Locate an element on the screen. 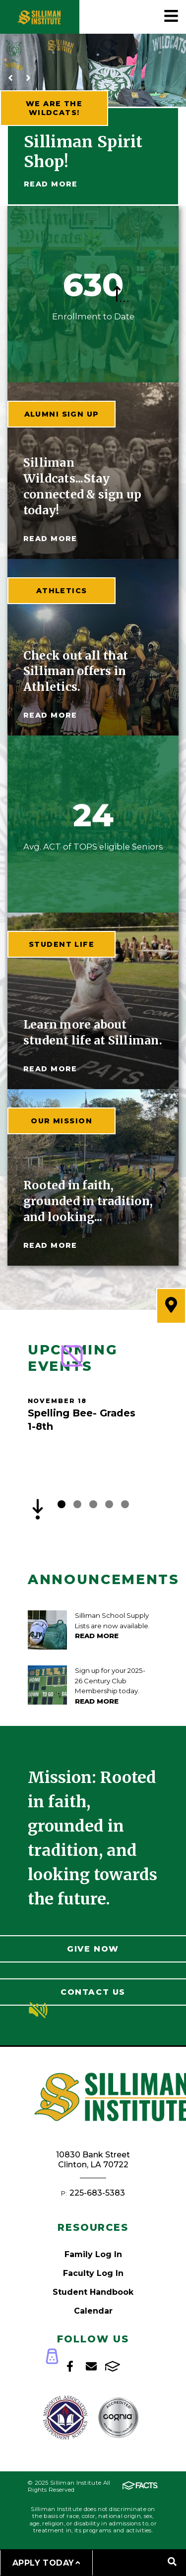 The height and width of the screenshot is (2576, 186). tumble dry not recommended is located at coordinates (72, 1356).